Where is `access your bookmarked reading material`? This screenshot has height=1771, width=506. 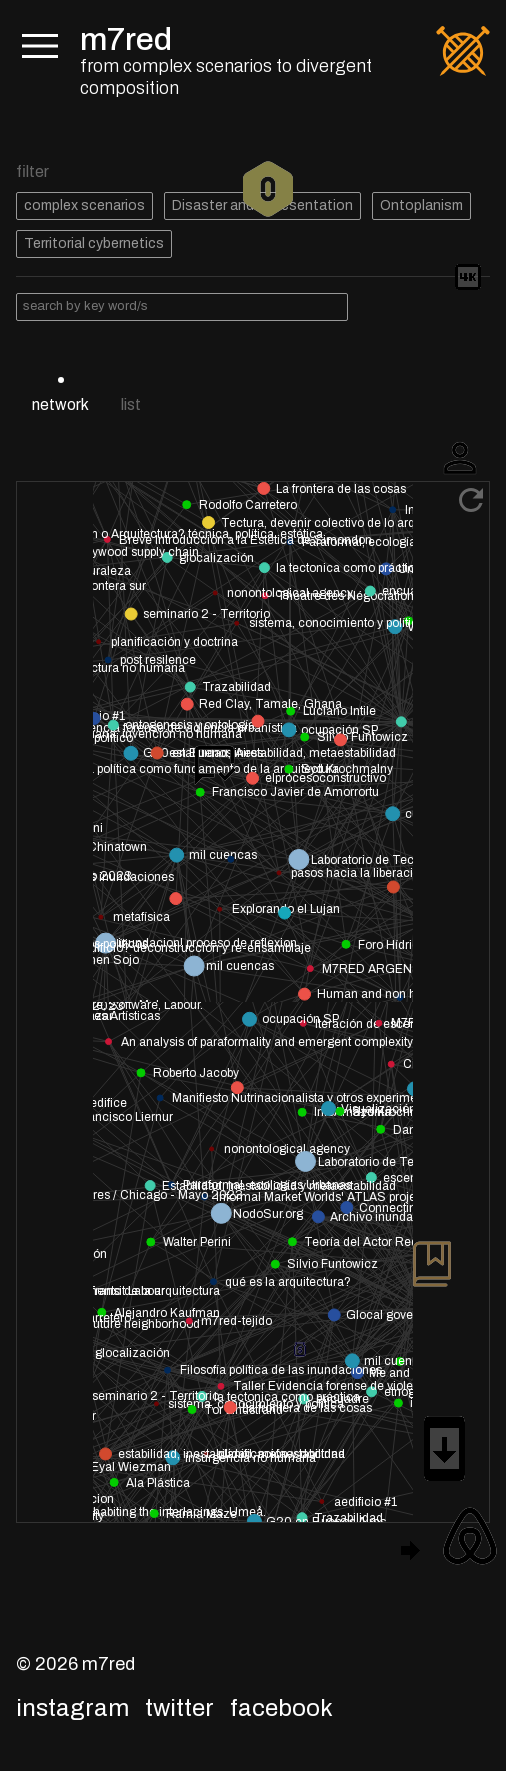 access your bookmarked reading material is located at coordinates (432, 1264).